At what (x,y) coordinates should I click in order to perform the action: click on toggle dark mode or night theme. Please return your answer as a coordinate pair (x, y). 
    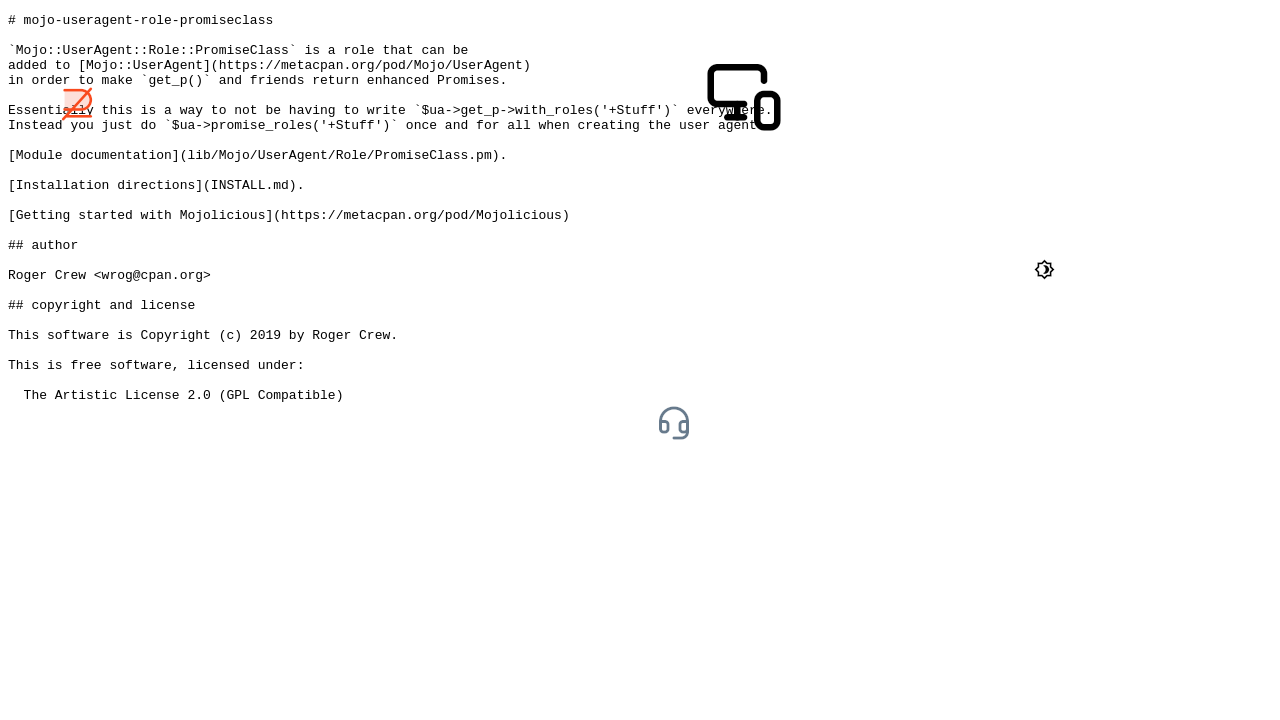
    Looking at the image, I should click on (1044, 269).